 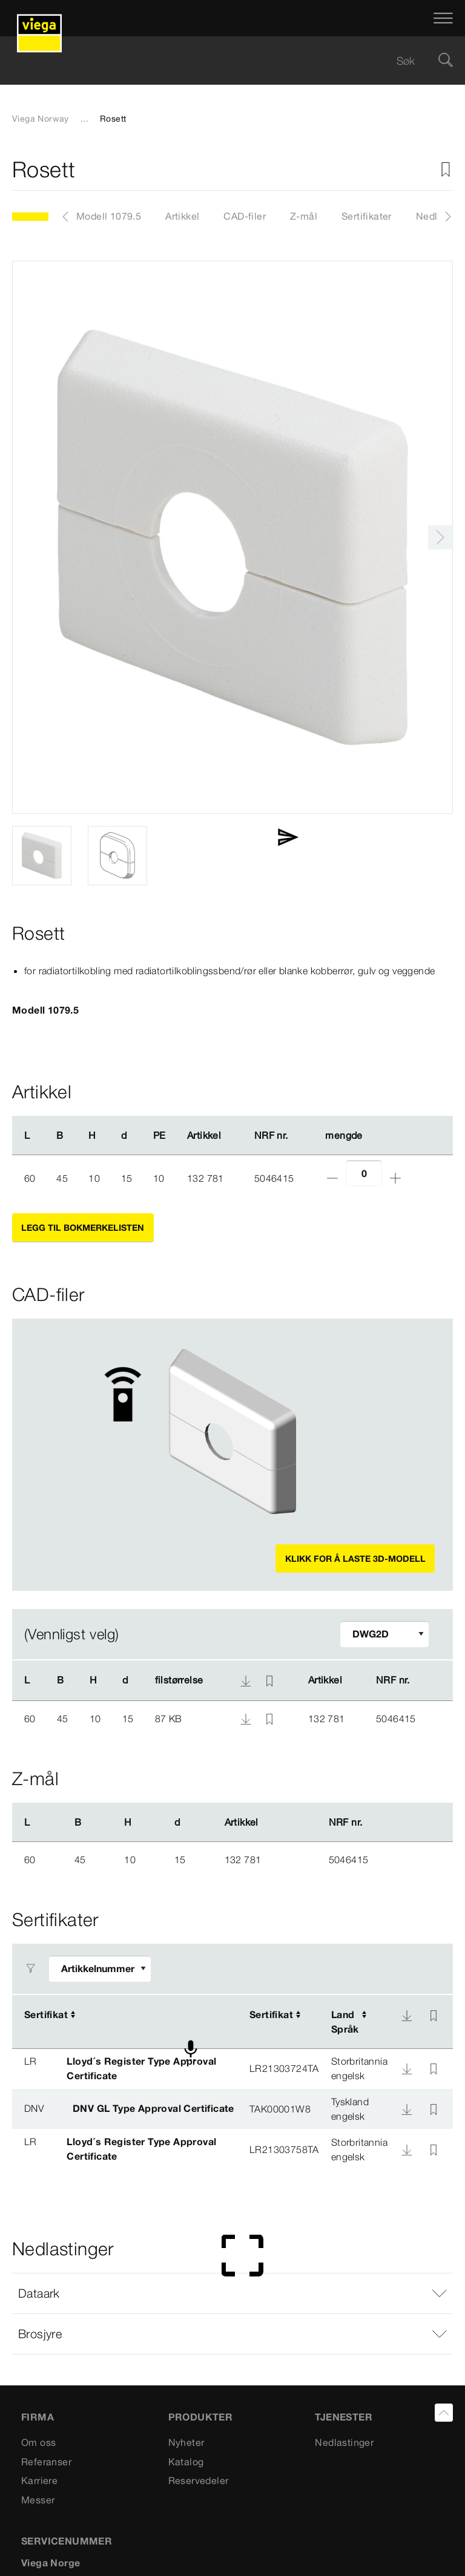 What do you see at coordinates (123, 1395) in the screenshot?
I see `access remote control settings` at bounding box center [123, 1395].